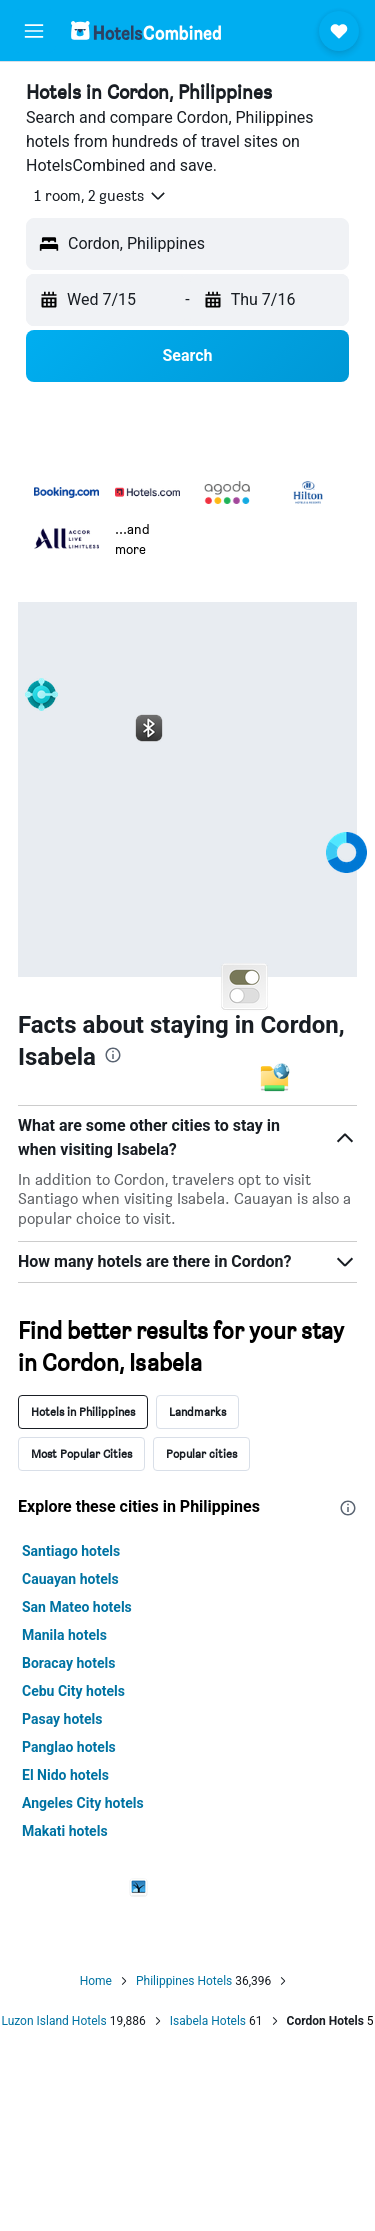 The image size is (375, 2231). I want to click on bluetooth is currently disabled or inactive, so click(149, 728).